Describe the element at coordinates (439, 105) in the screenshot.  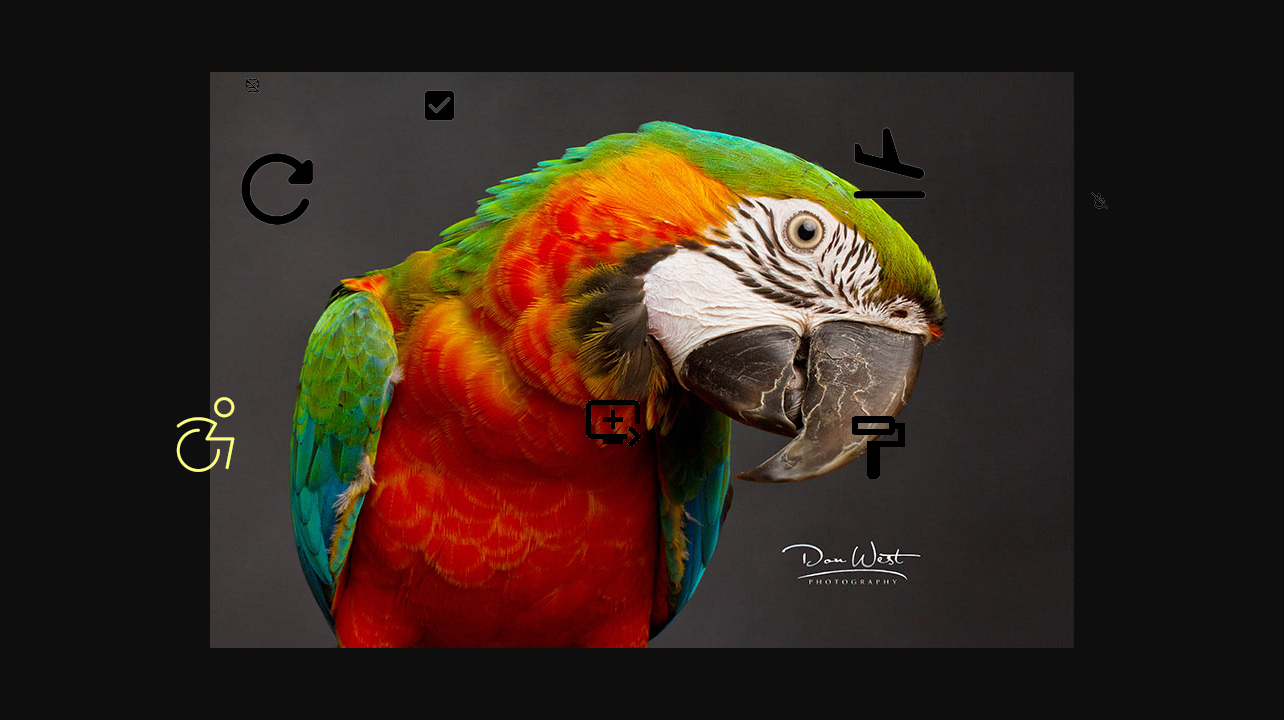
I see `a selected or checked option` at that location.